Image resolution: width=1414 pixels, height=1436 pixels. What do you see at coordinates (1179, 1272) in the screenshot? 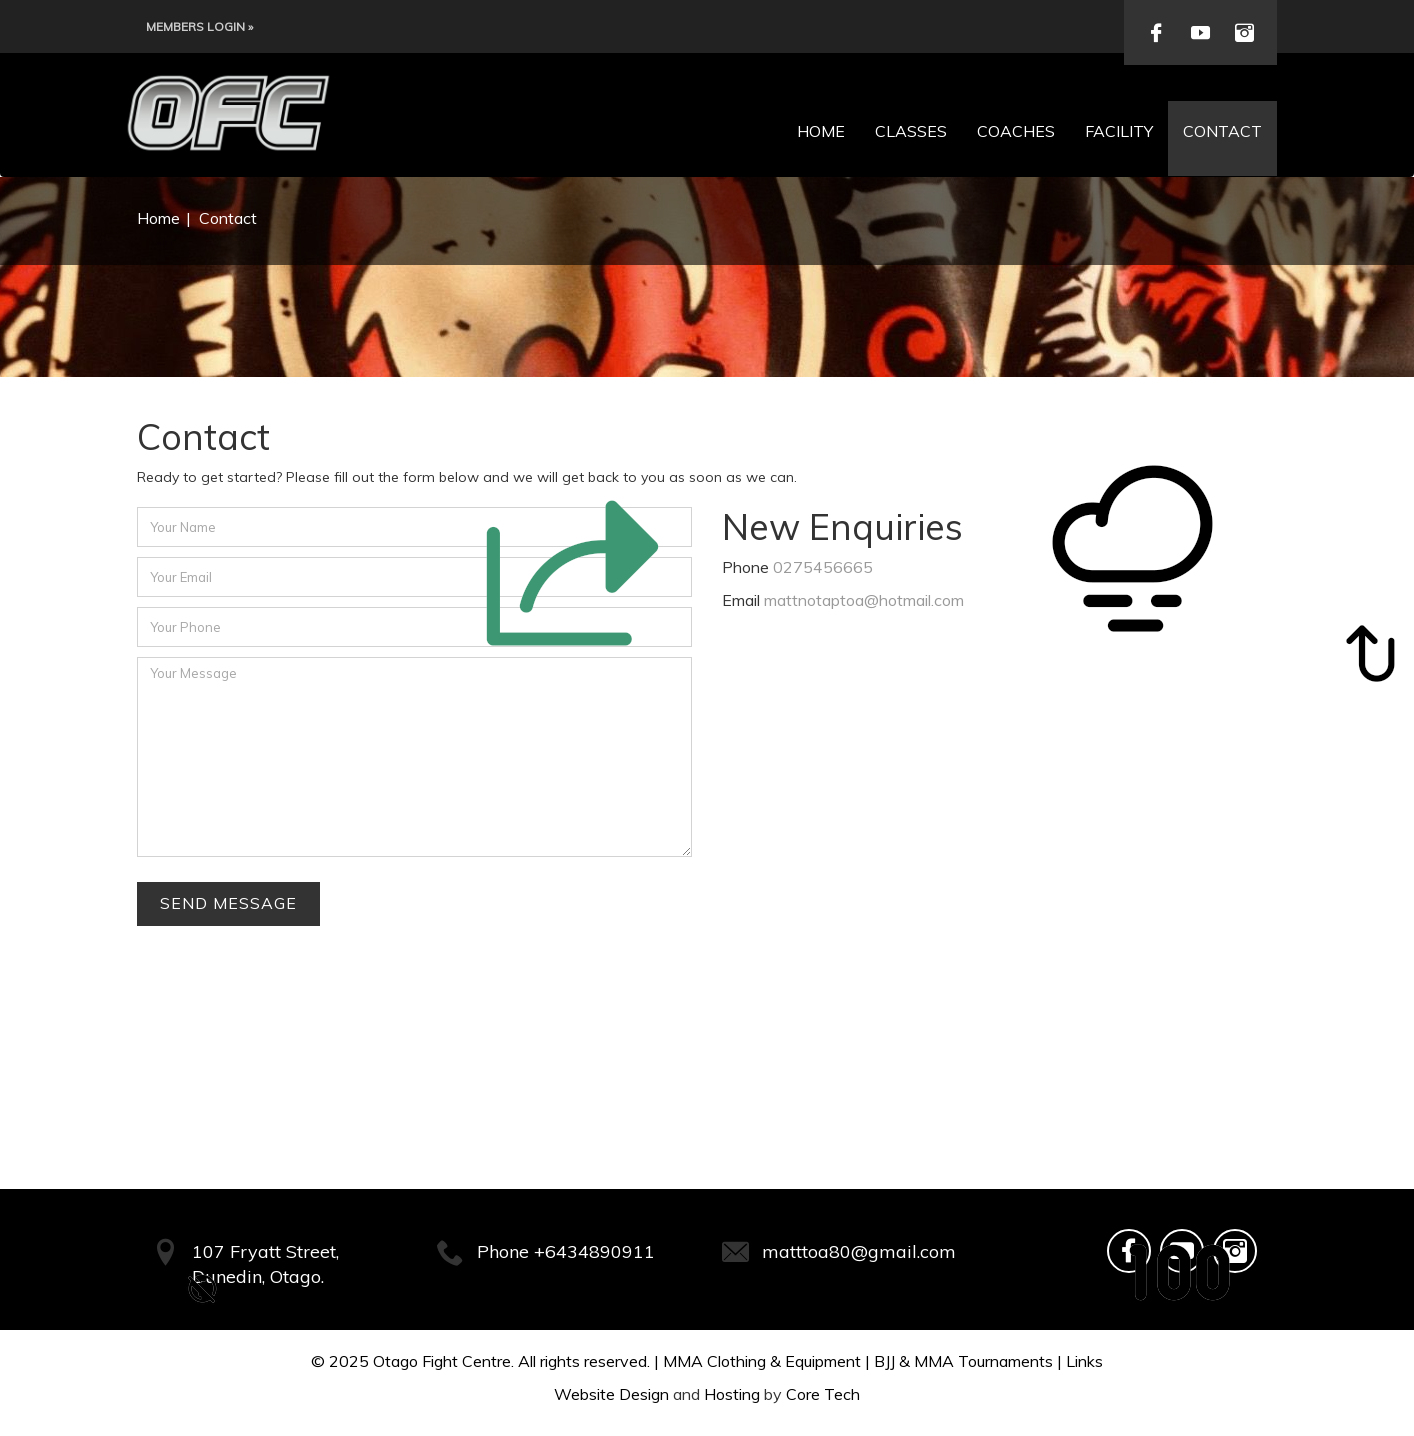
I see `indicates a perfect score or 100% completion` at bounding box center [1179, 1272].